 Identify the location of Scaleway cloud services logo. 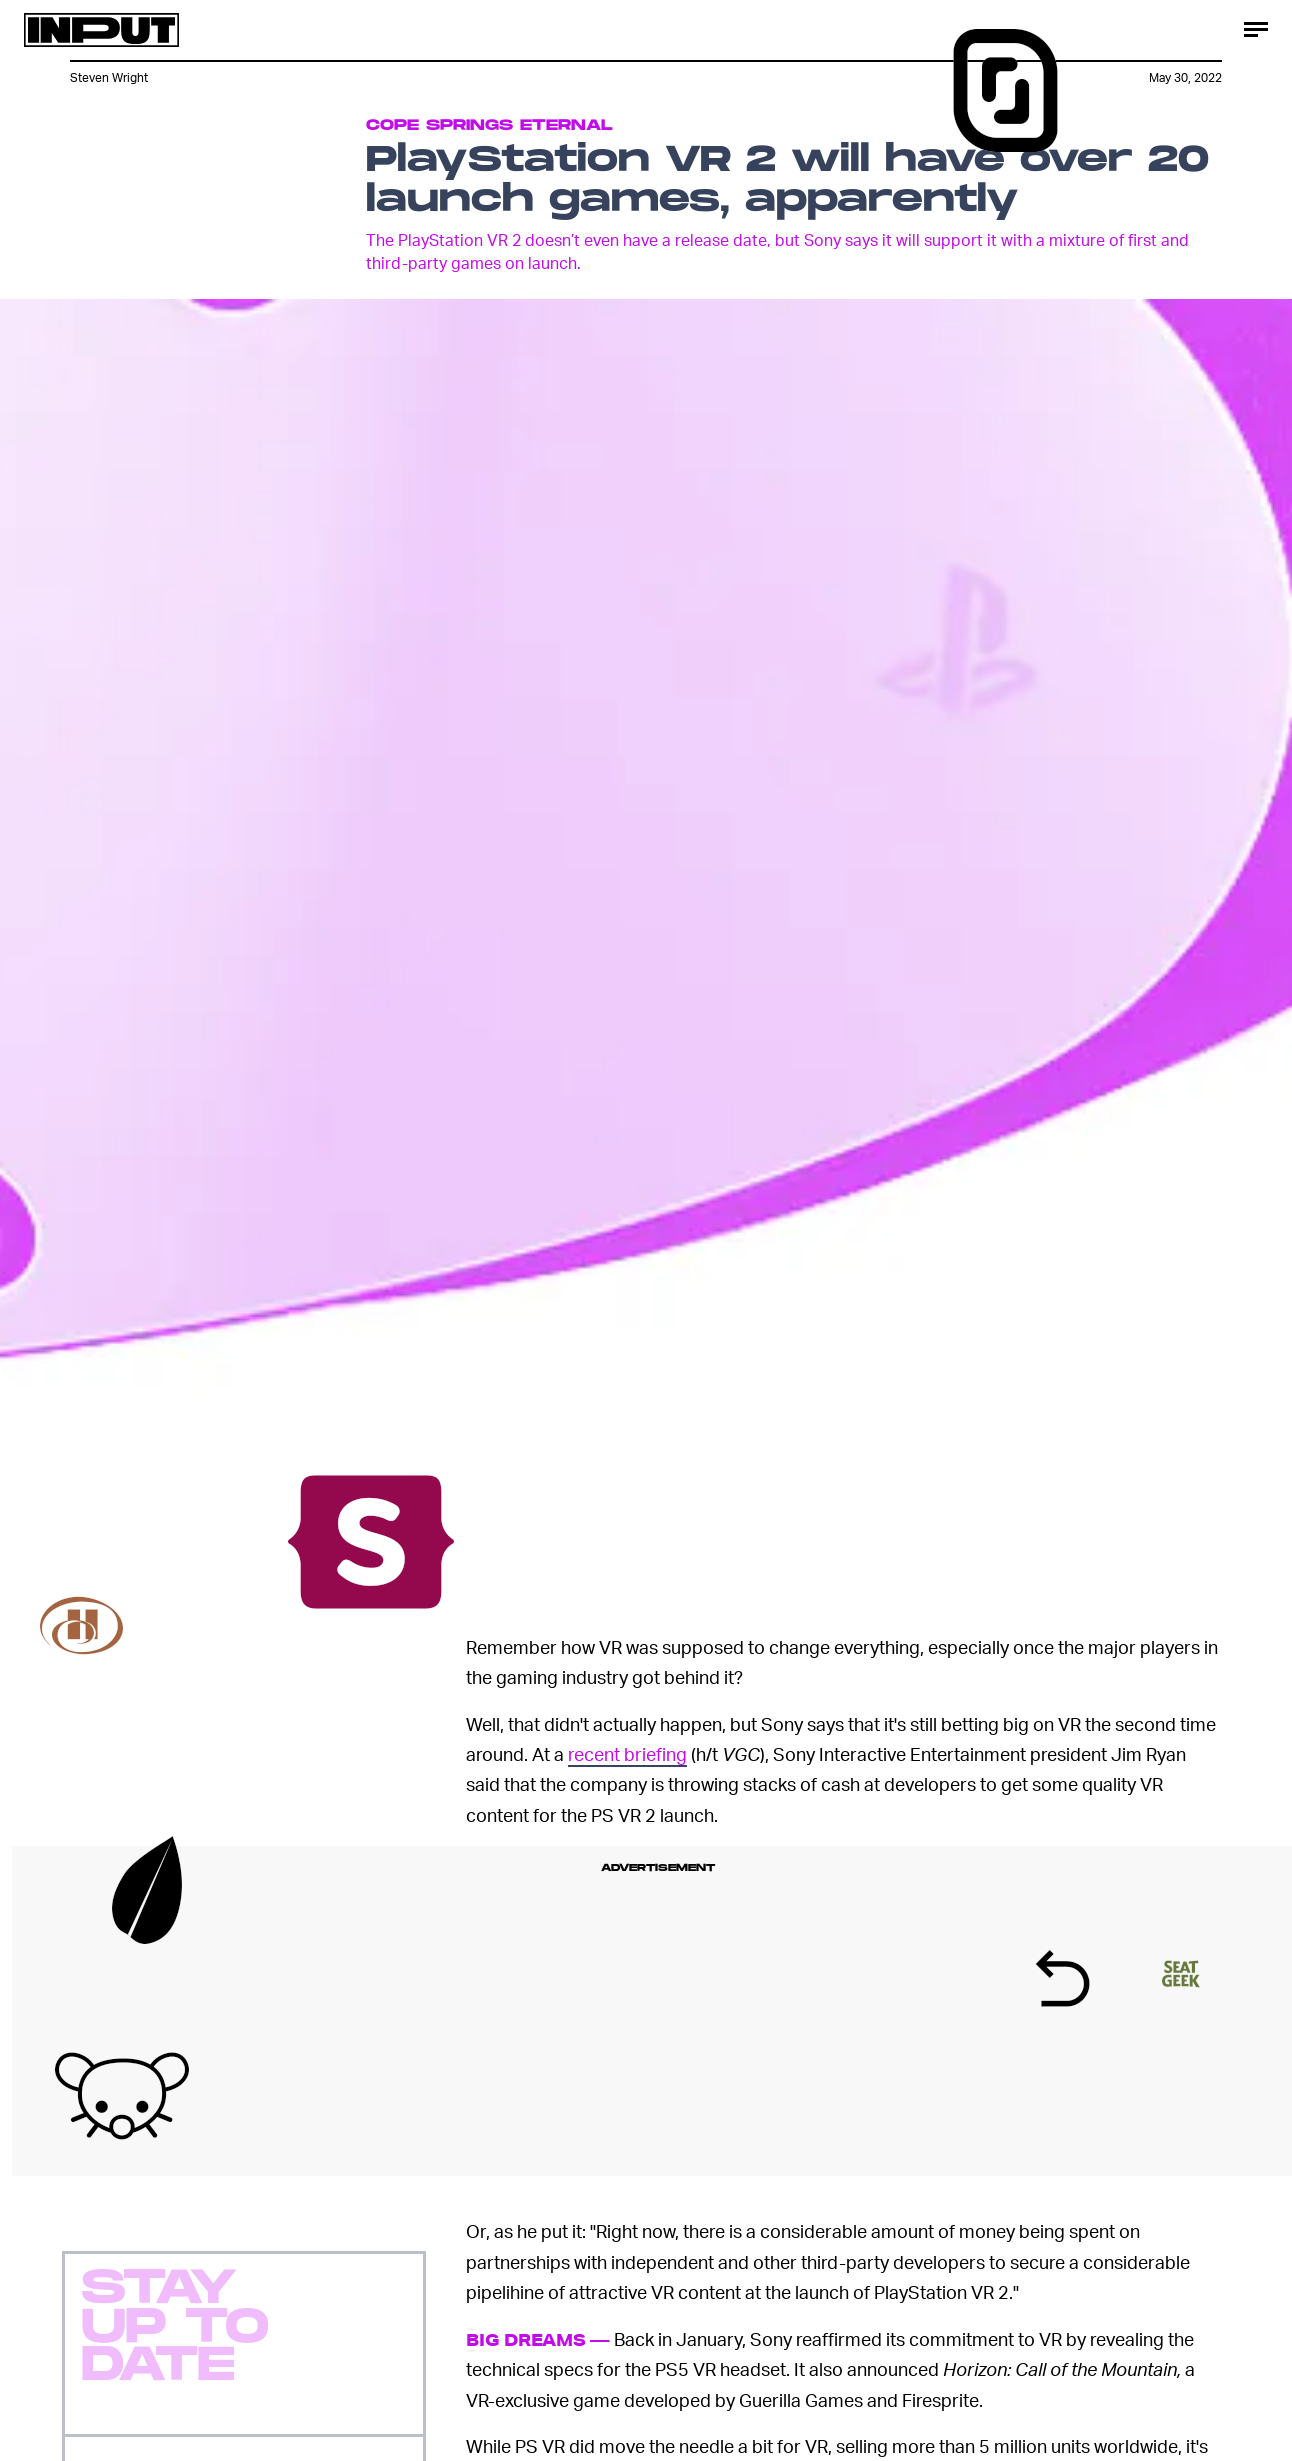
(1005, 90).